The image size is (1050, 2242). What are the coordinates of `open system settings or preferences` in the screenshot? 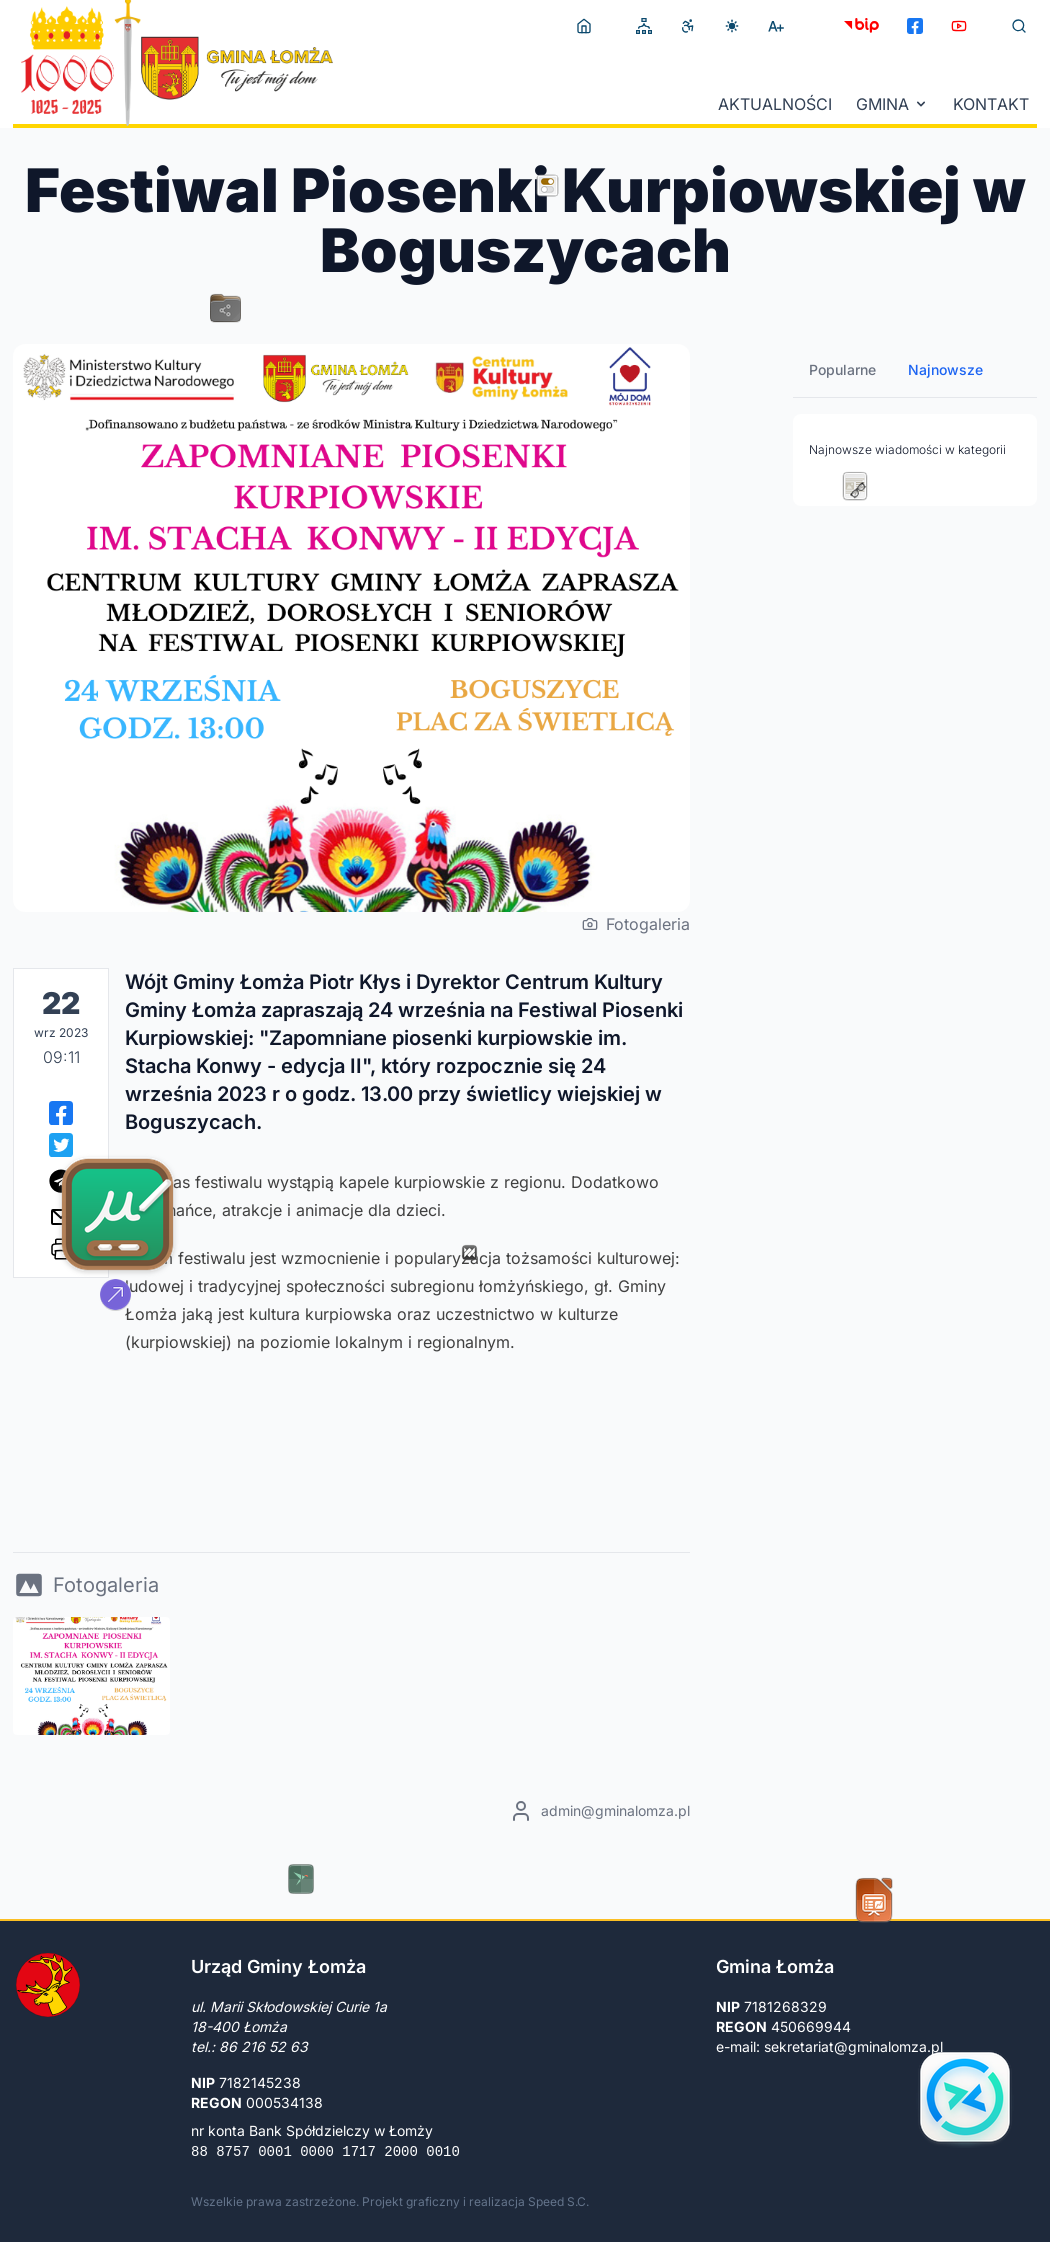 It's located at (547, 185).